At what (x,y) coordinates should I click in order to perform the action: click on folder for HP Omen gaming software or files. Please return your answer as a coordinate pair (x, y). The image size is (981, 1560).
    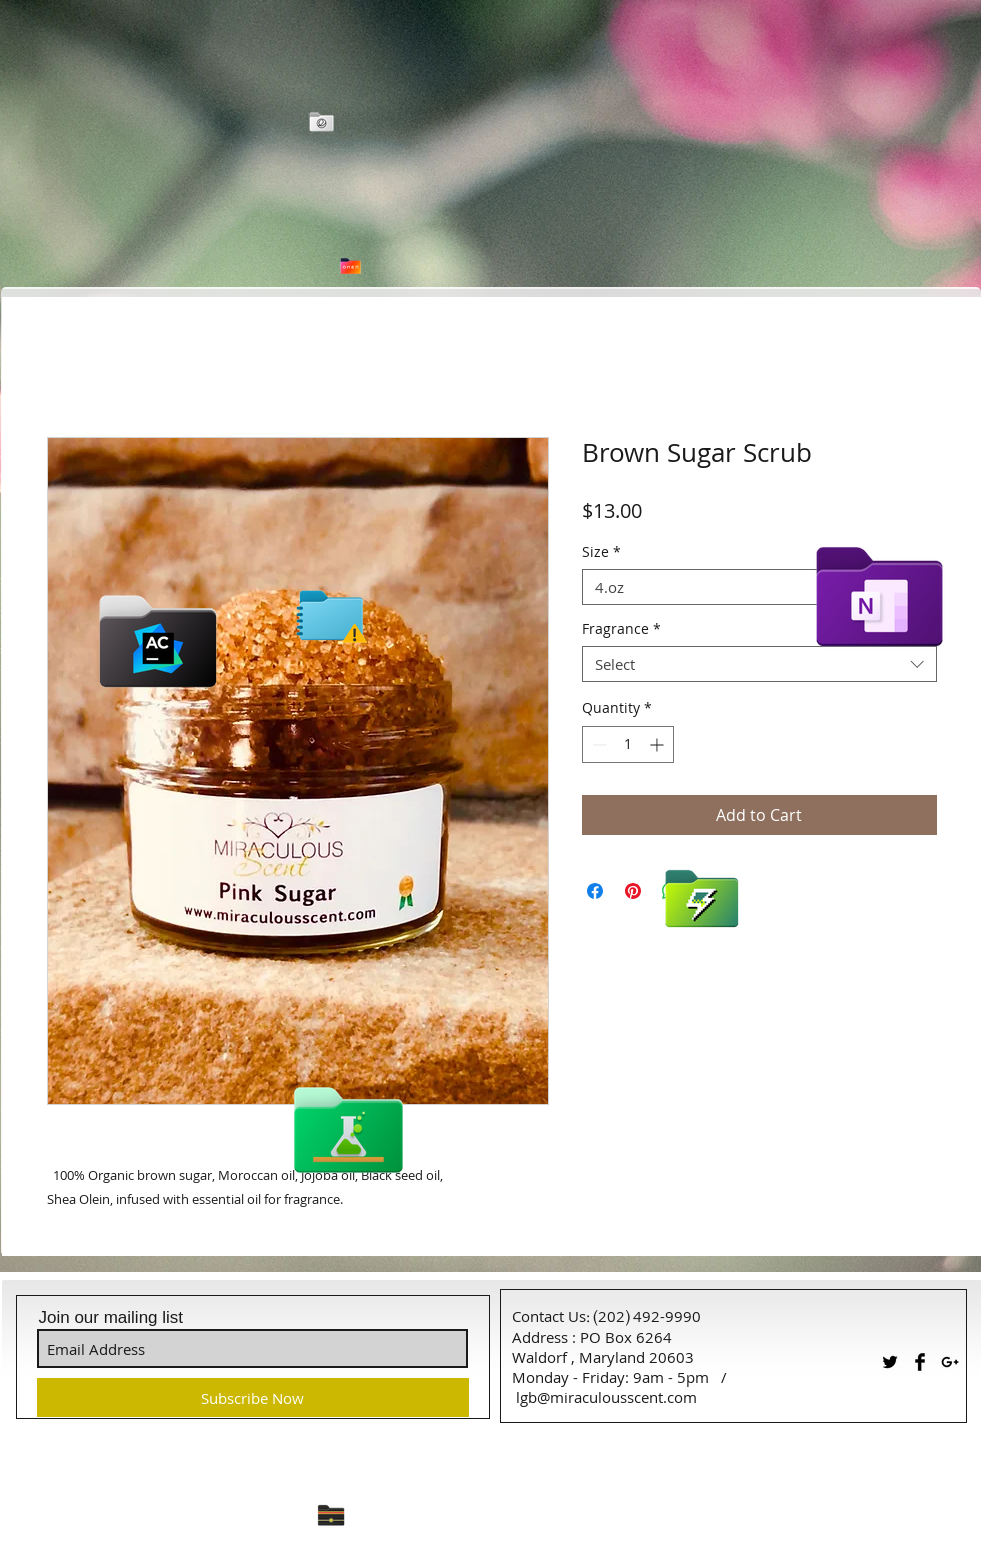
    Looking at the image, I should click on (350, 266).